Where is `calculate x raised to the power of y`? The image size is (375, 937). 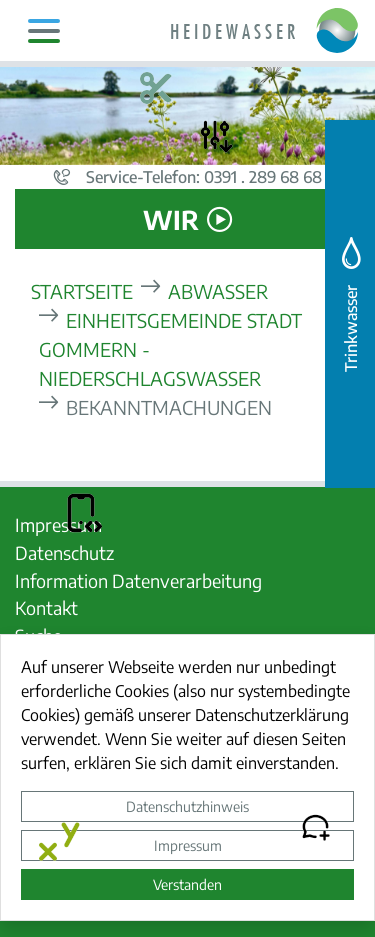
calculate x raised to the power of y is located at coordinates (57, 845).